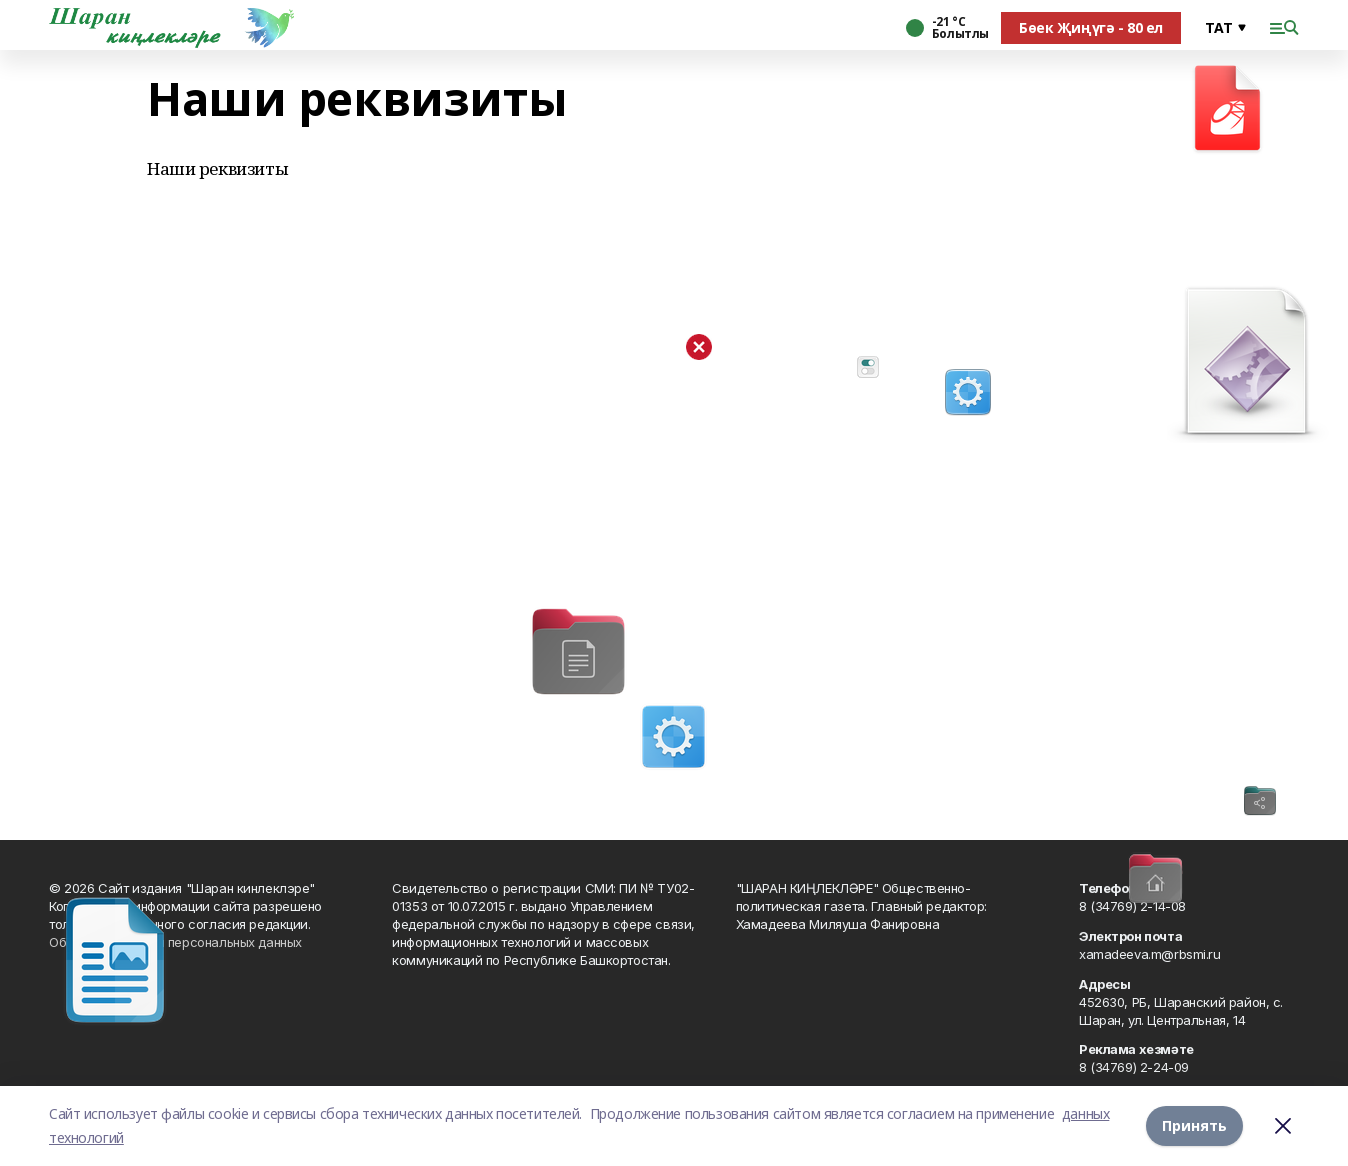 The height and width of the screenshot is (1166, 1348). What do you see at coordinates (1249, 361) in the screenshot?
I see `a script or code file` at bounding box center [1249, 361].